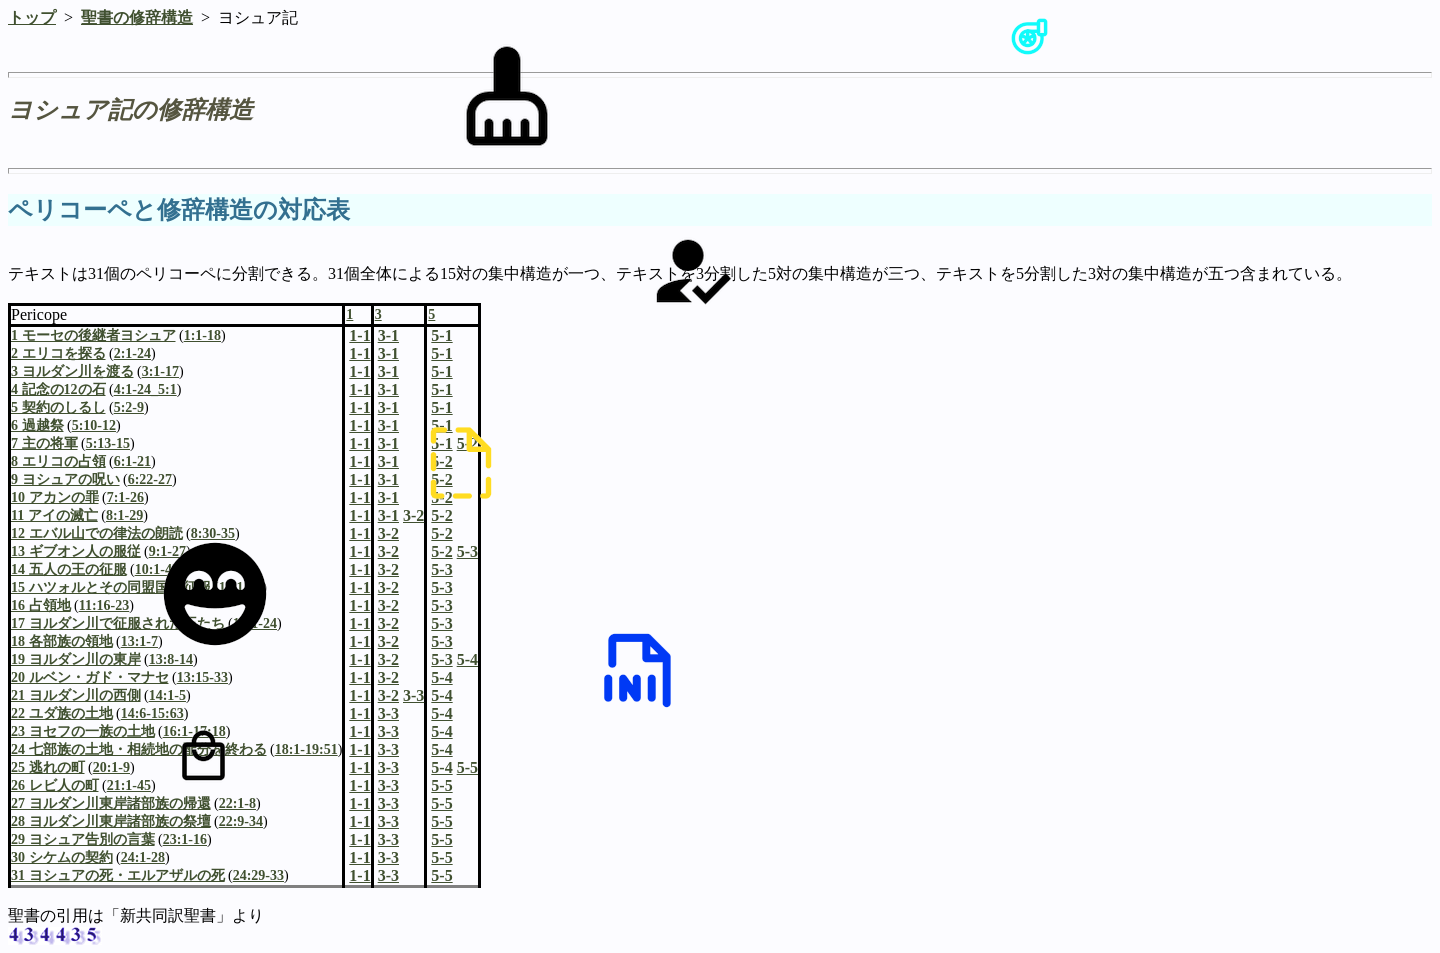  Describe the element at coordinates (507, 96) in the screenshot. I see `access cleaning or housekeeping services` at that location.